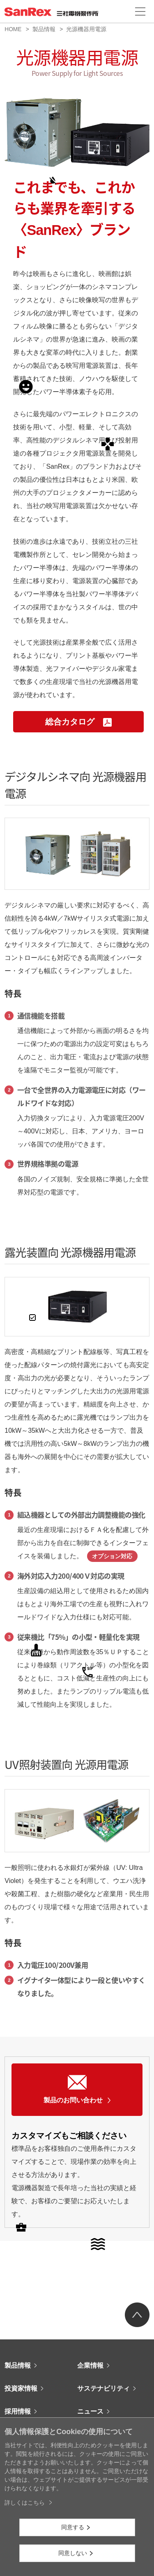 The width and height of the screenshot is (154, 2576). I want to click on access work or business tools, so click(21, 2227).